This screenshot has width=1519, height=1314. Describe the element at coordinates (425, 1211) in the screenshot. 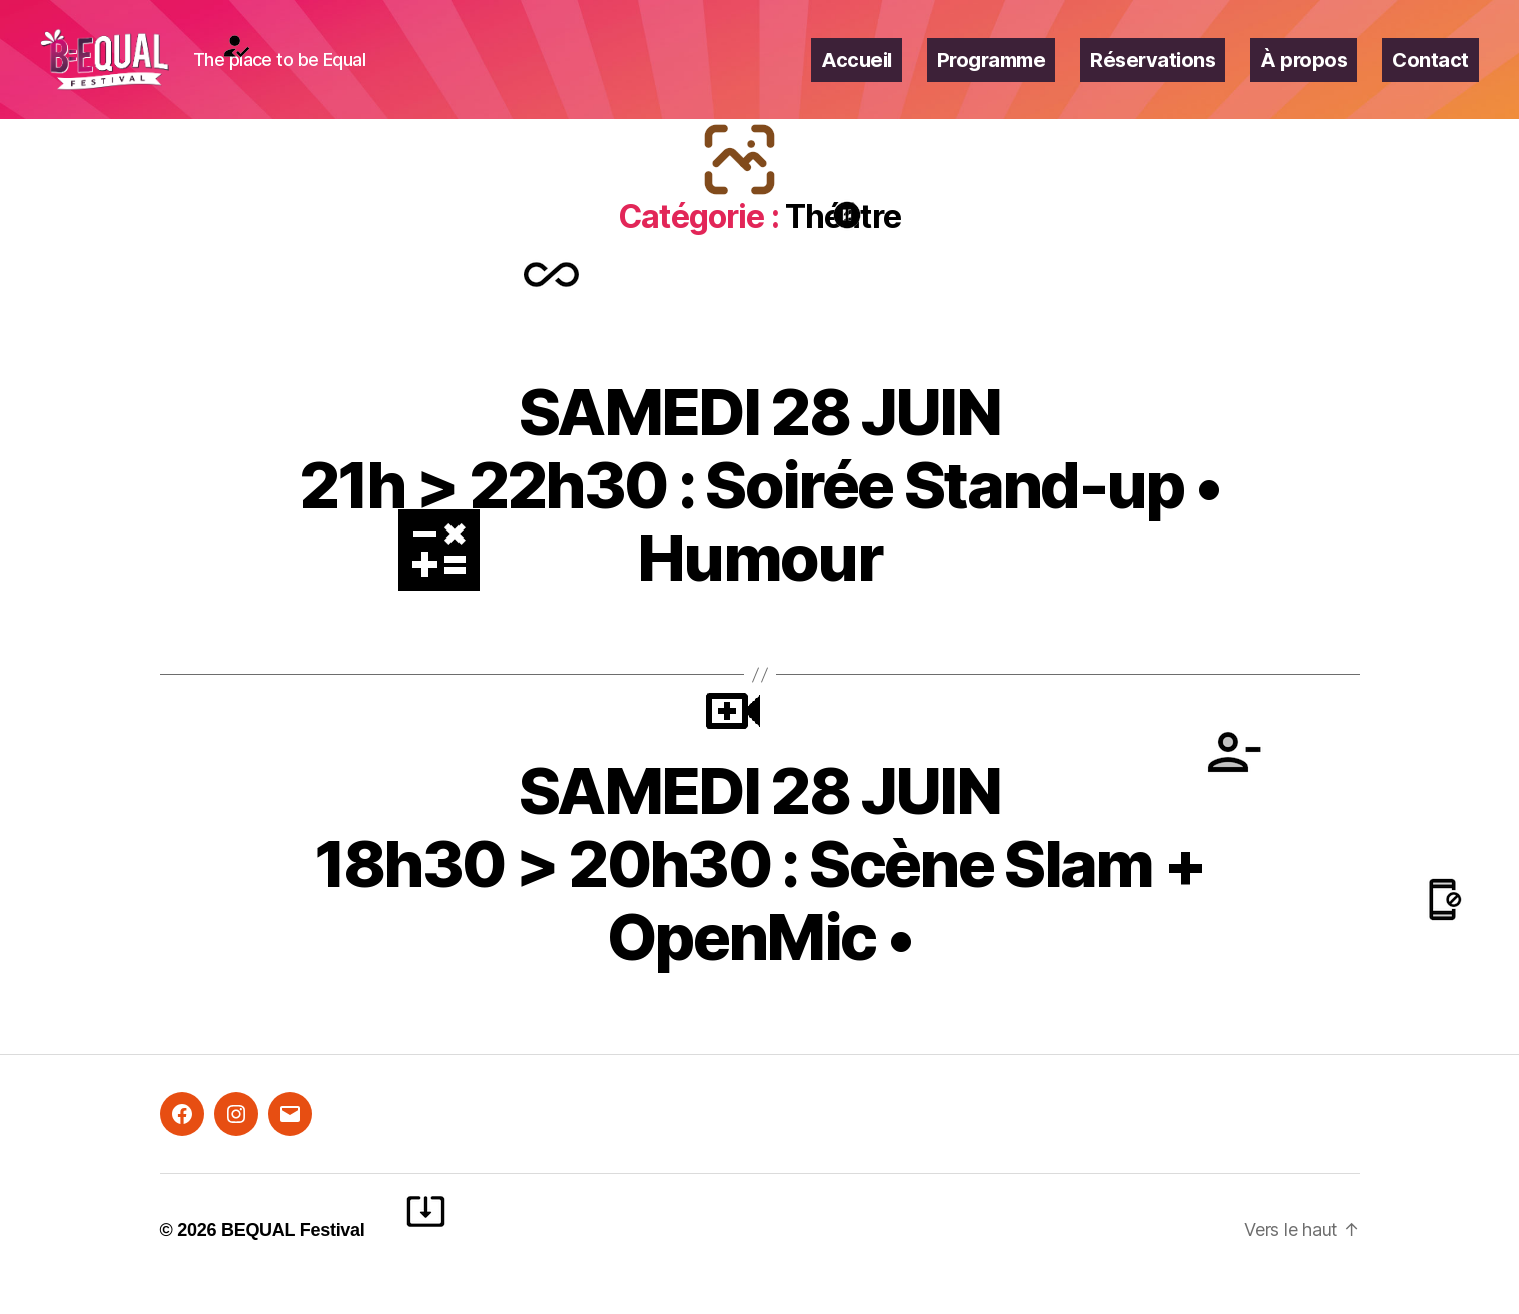

I see `download a system update` at that location.